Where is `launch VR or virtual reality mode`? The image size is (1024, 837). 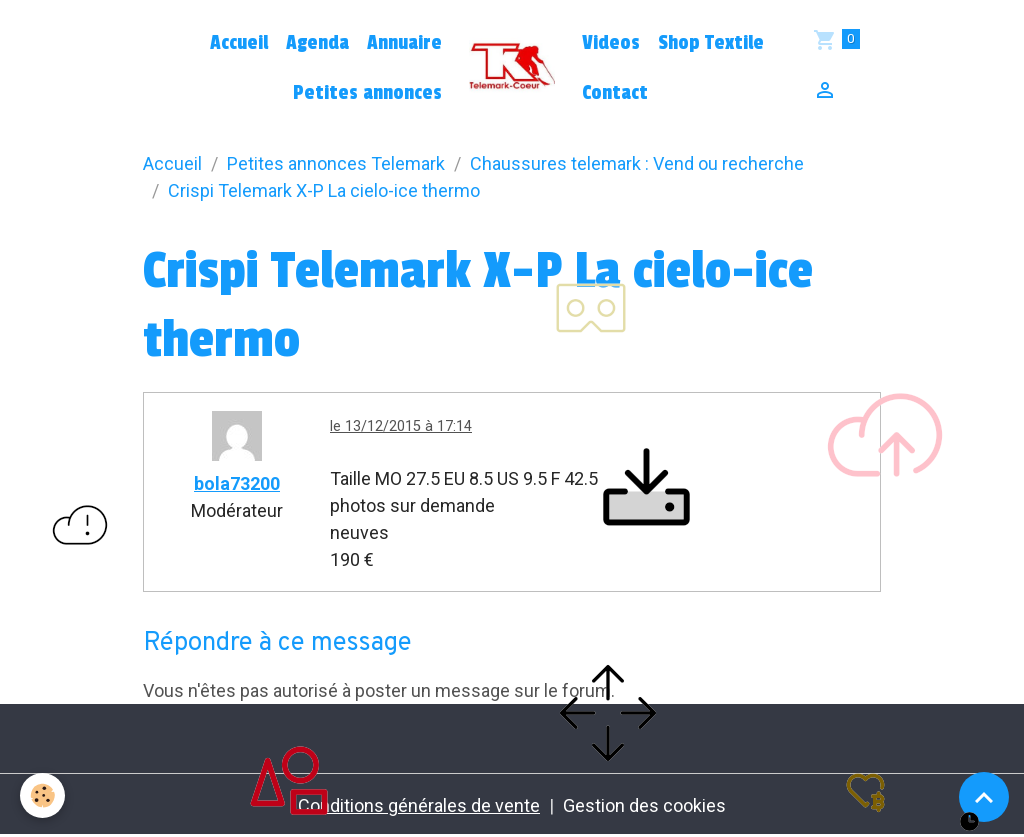 launch VR or virtual reality mode is located at coordinates (591, 308).